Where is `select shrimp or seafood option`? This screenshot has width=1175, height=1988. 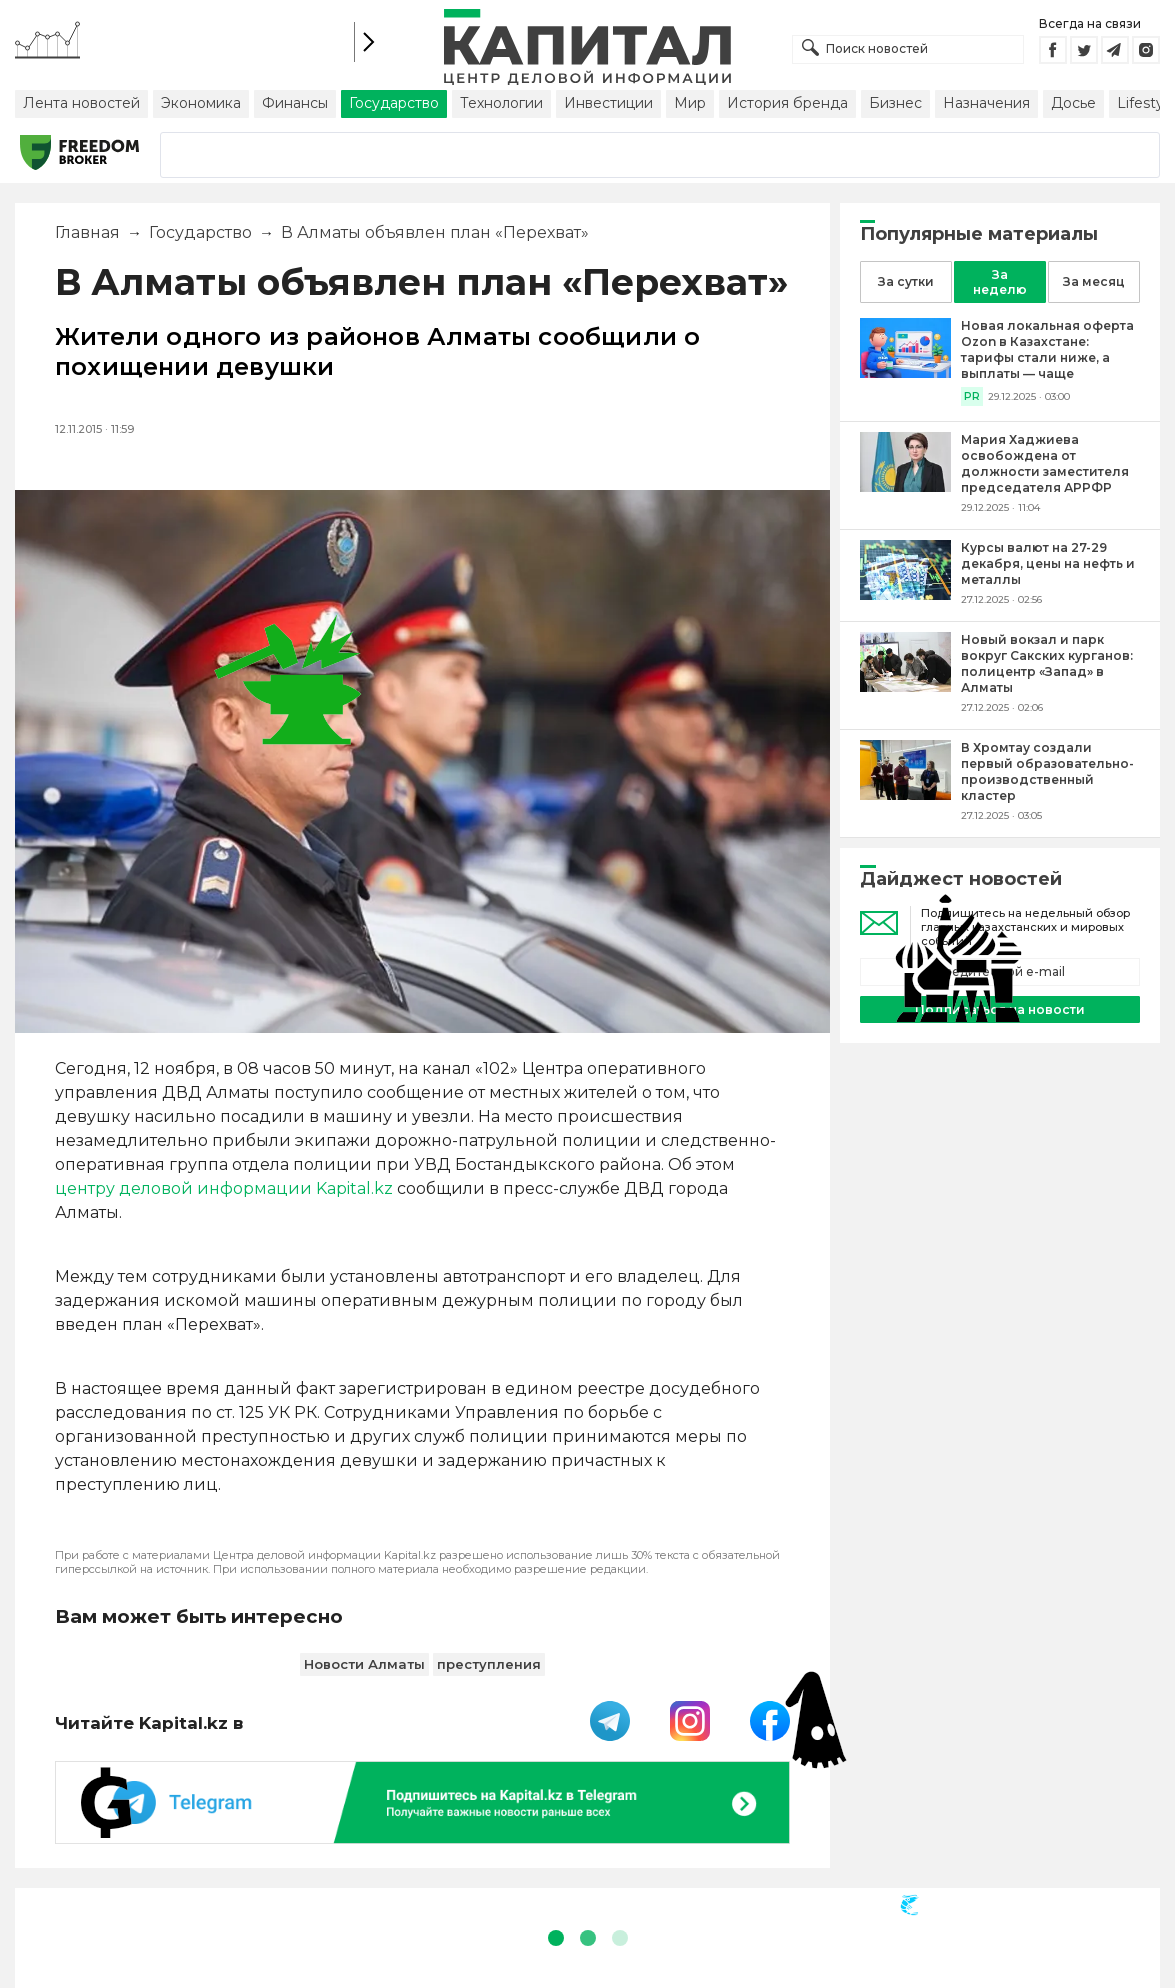 select shrimp or seafood option is located at coordinates (910, 1905).